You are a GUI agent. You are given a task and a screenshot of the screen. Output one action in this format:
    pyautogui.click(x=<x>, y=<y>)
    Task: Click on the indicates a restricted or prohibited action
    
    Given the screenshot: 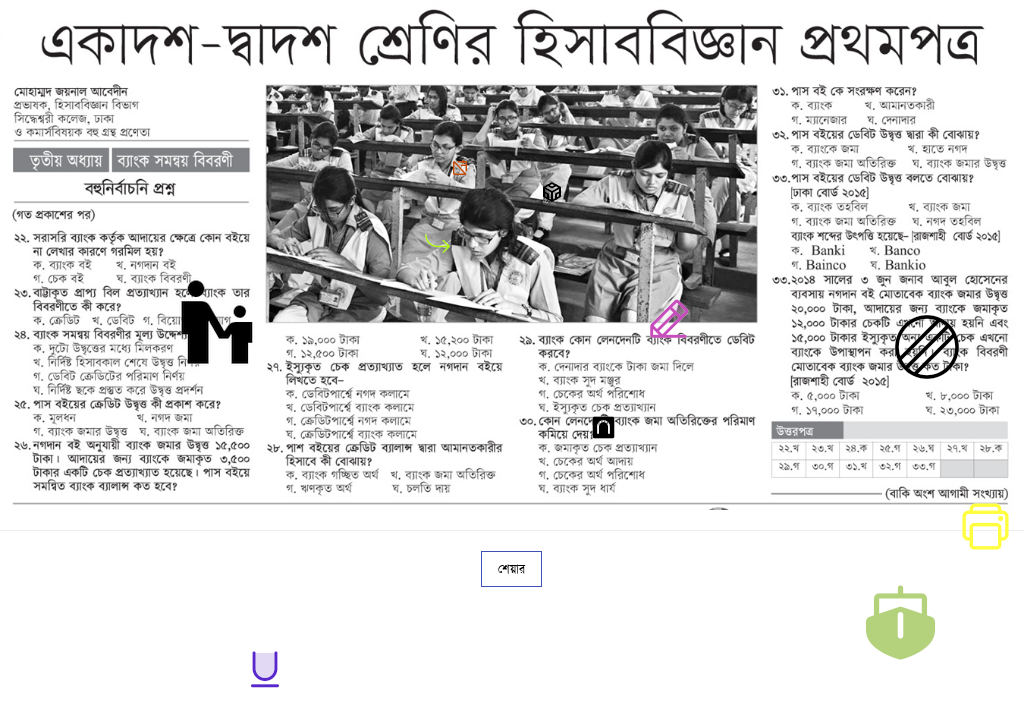 What is the action you would take?
    pyautogui.click(x=927, y=347)
    